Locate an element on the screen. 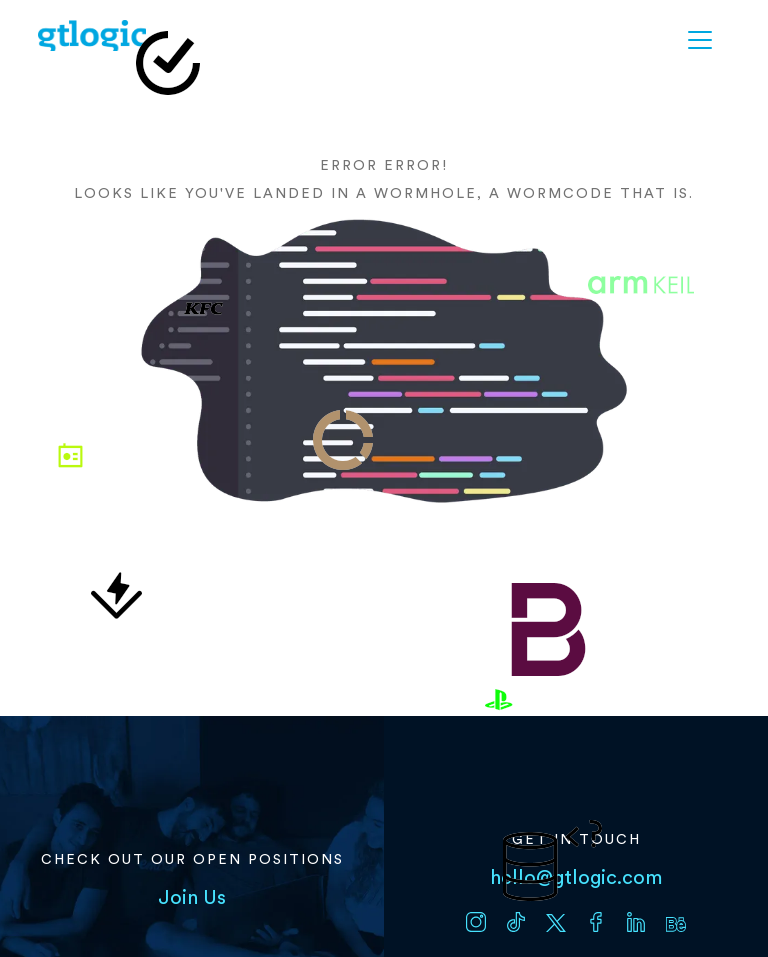 This screenshot has width=768, height=957. arm keil brand logo is located at coordinates (641, 285).